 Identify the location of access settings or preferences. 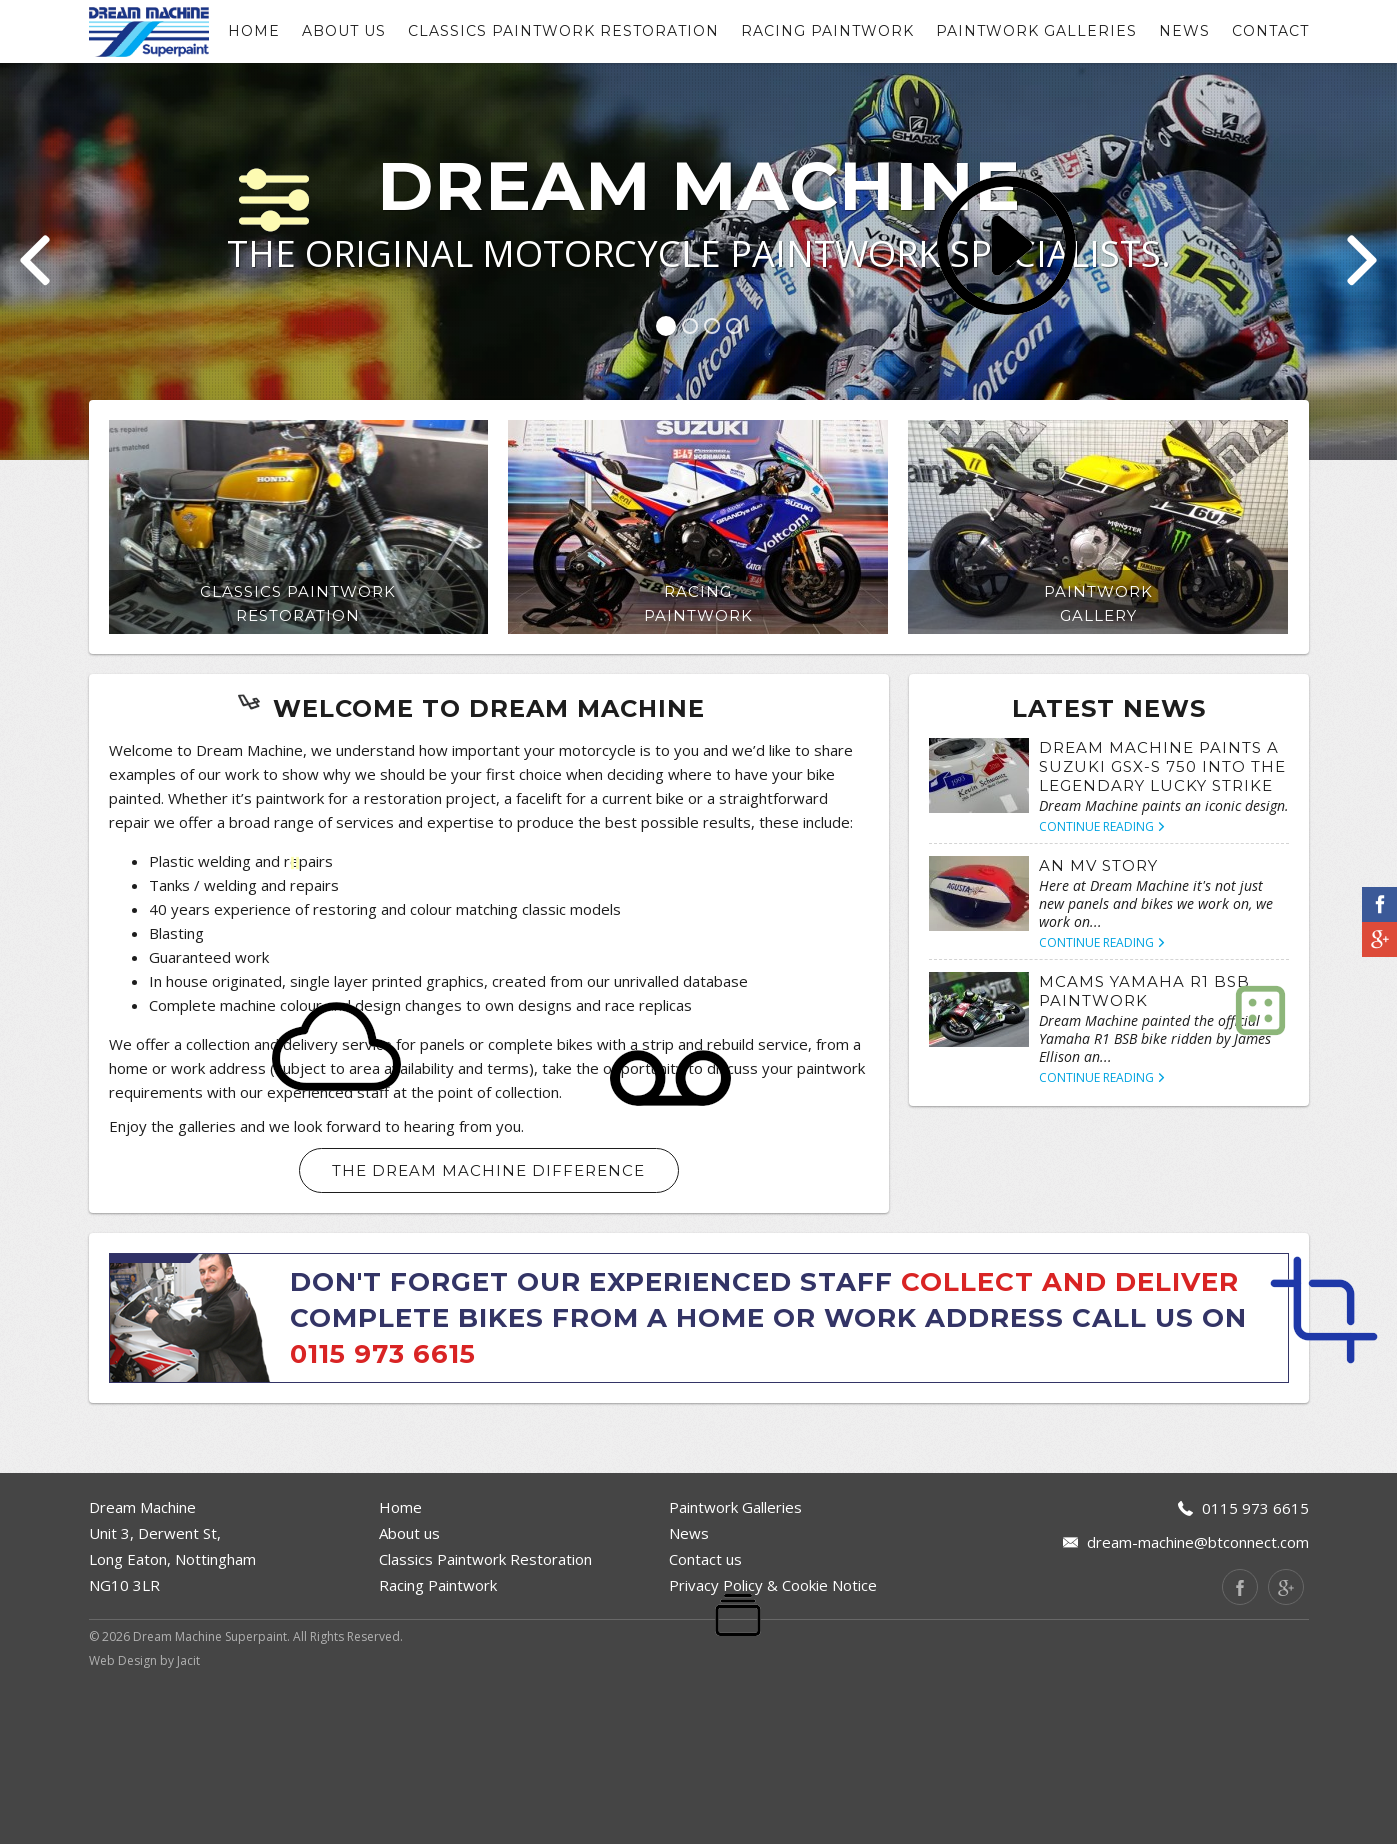
(274, 200).